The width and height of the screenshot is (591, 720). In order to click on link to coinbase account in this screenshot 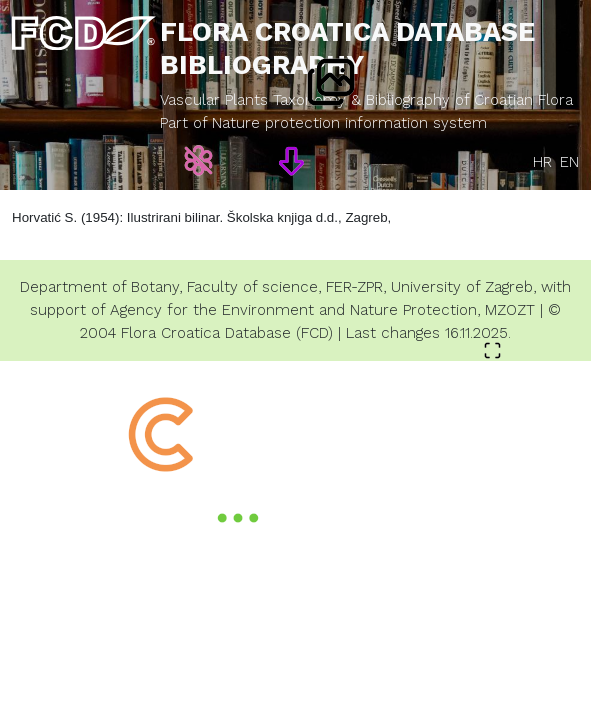, I will do `click(162, 434)`.